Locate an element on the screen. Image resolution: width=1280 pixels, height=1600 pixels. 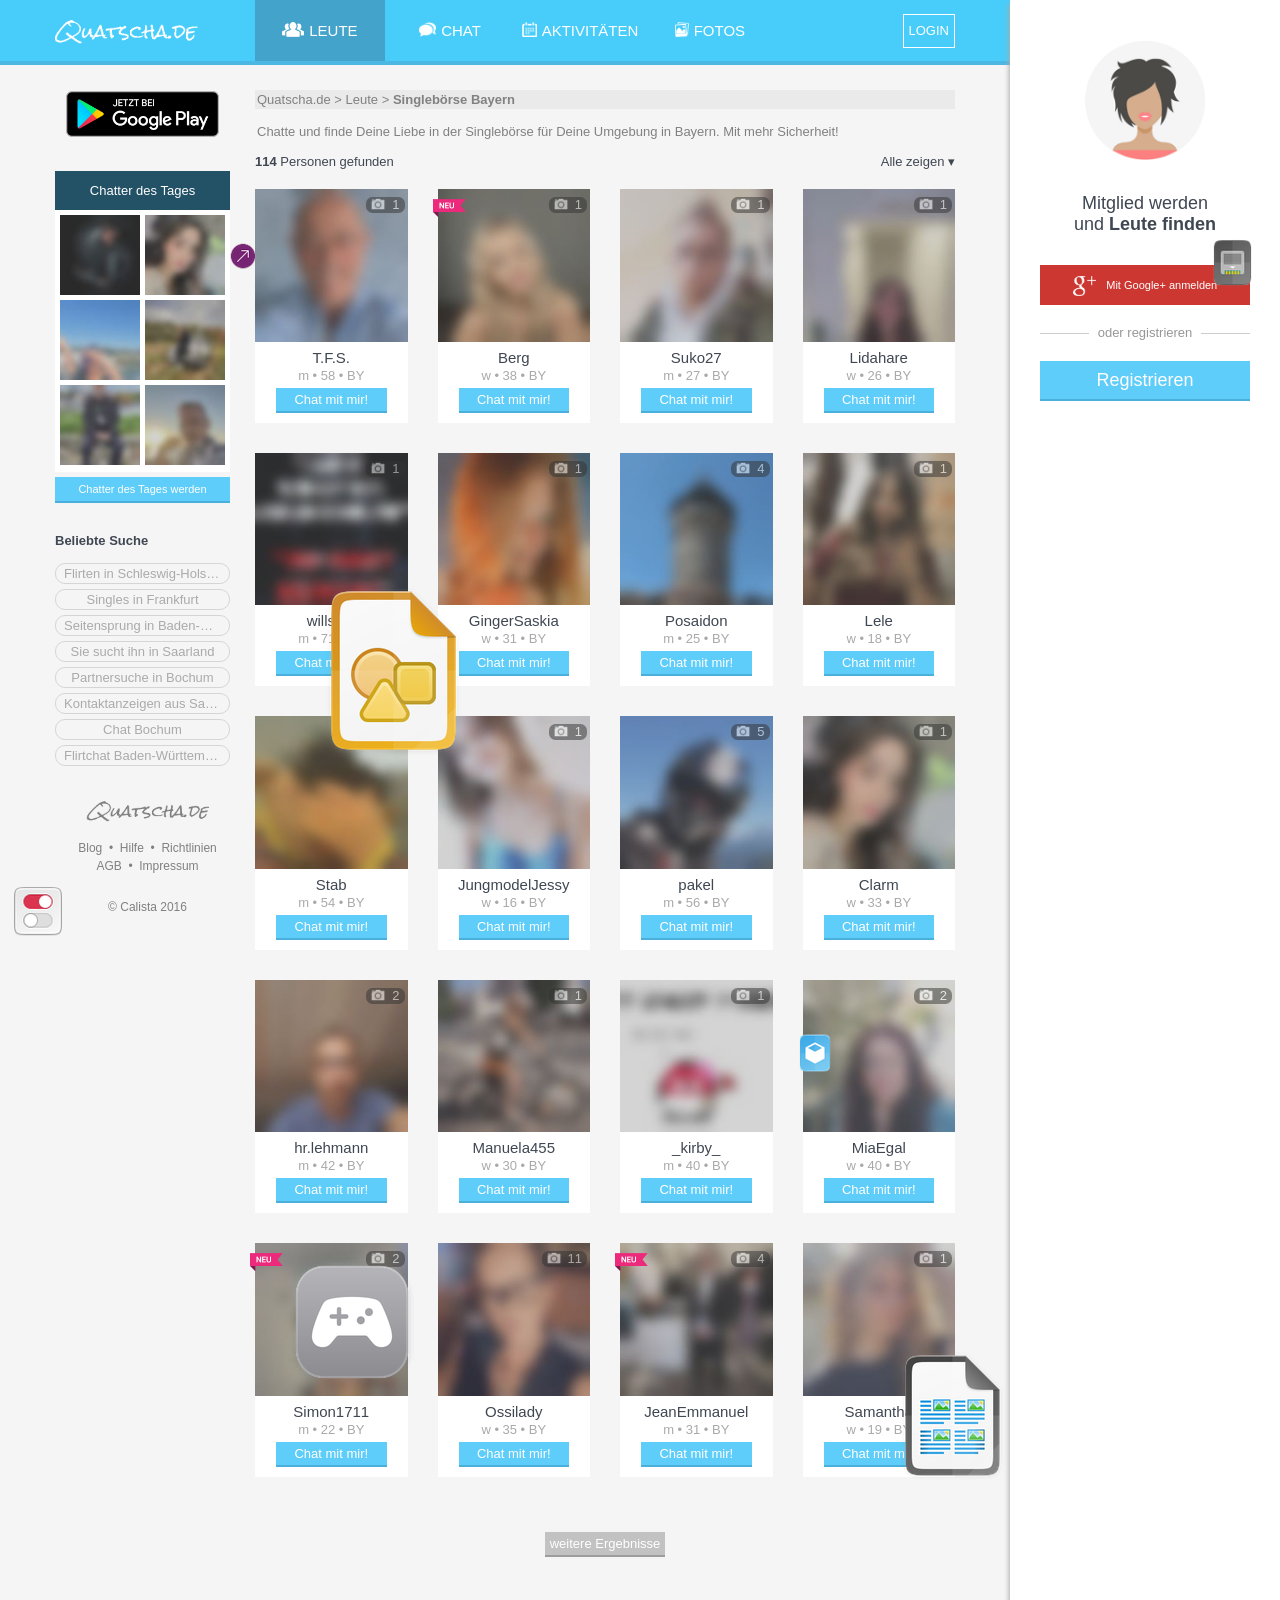
open games folder or category is located at coordinates (352, 1322).